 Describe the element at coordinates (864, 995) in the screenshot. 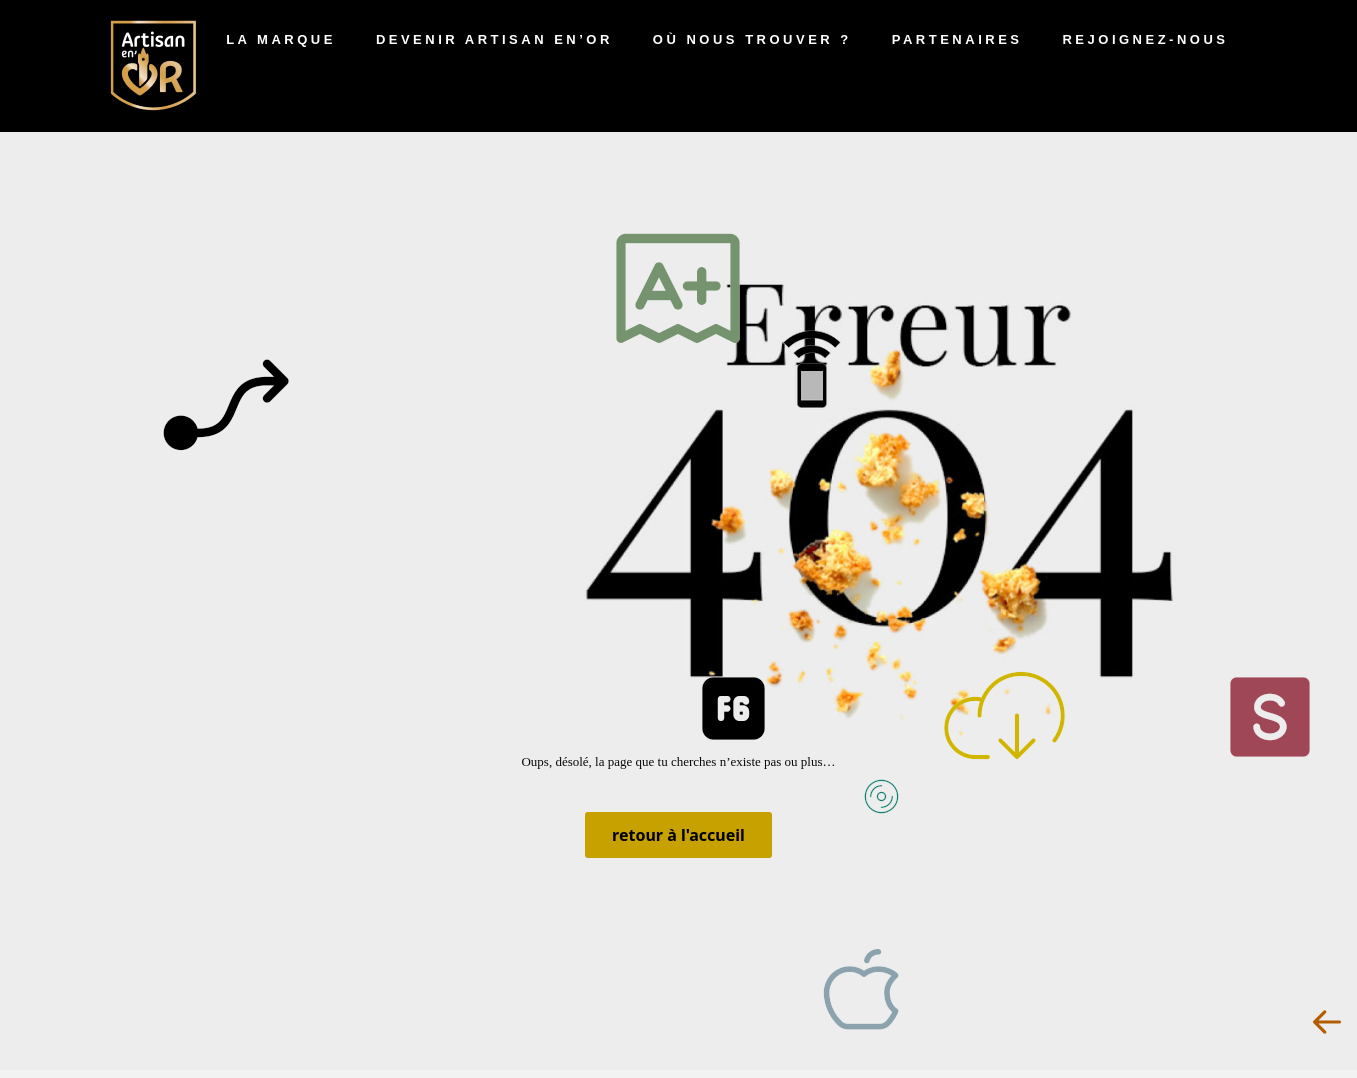

I see `sign in with Apple` at that location.